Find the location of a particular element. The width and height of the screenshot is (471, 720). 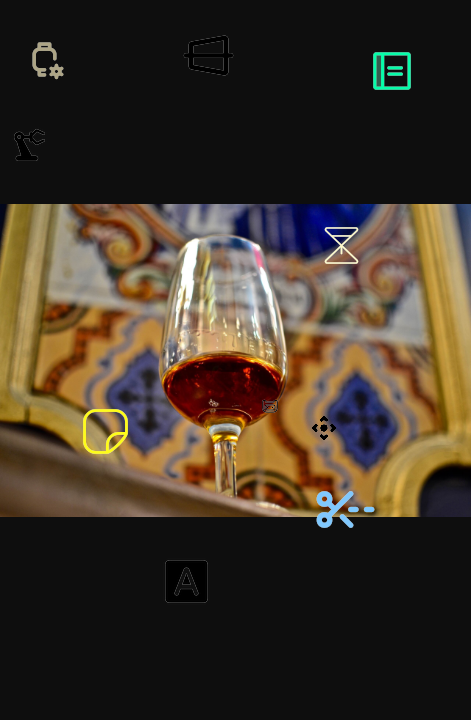

indicates loading or processing in progress is located at coordinates (341, 245).